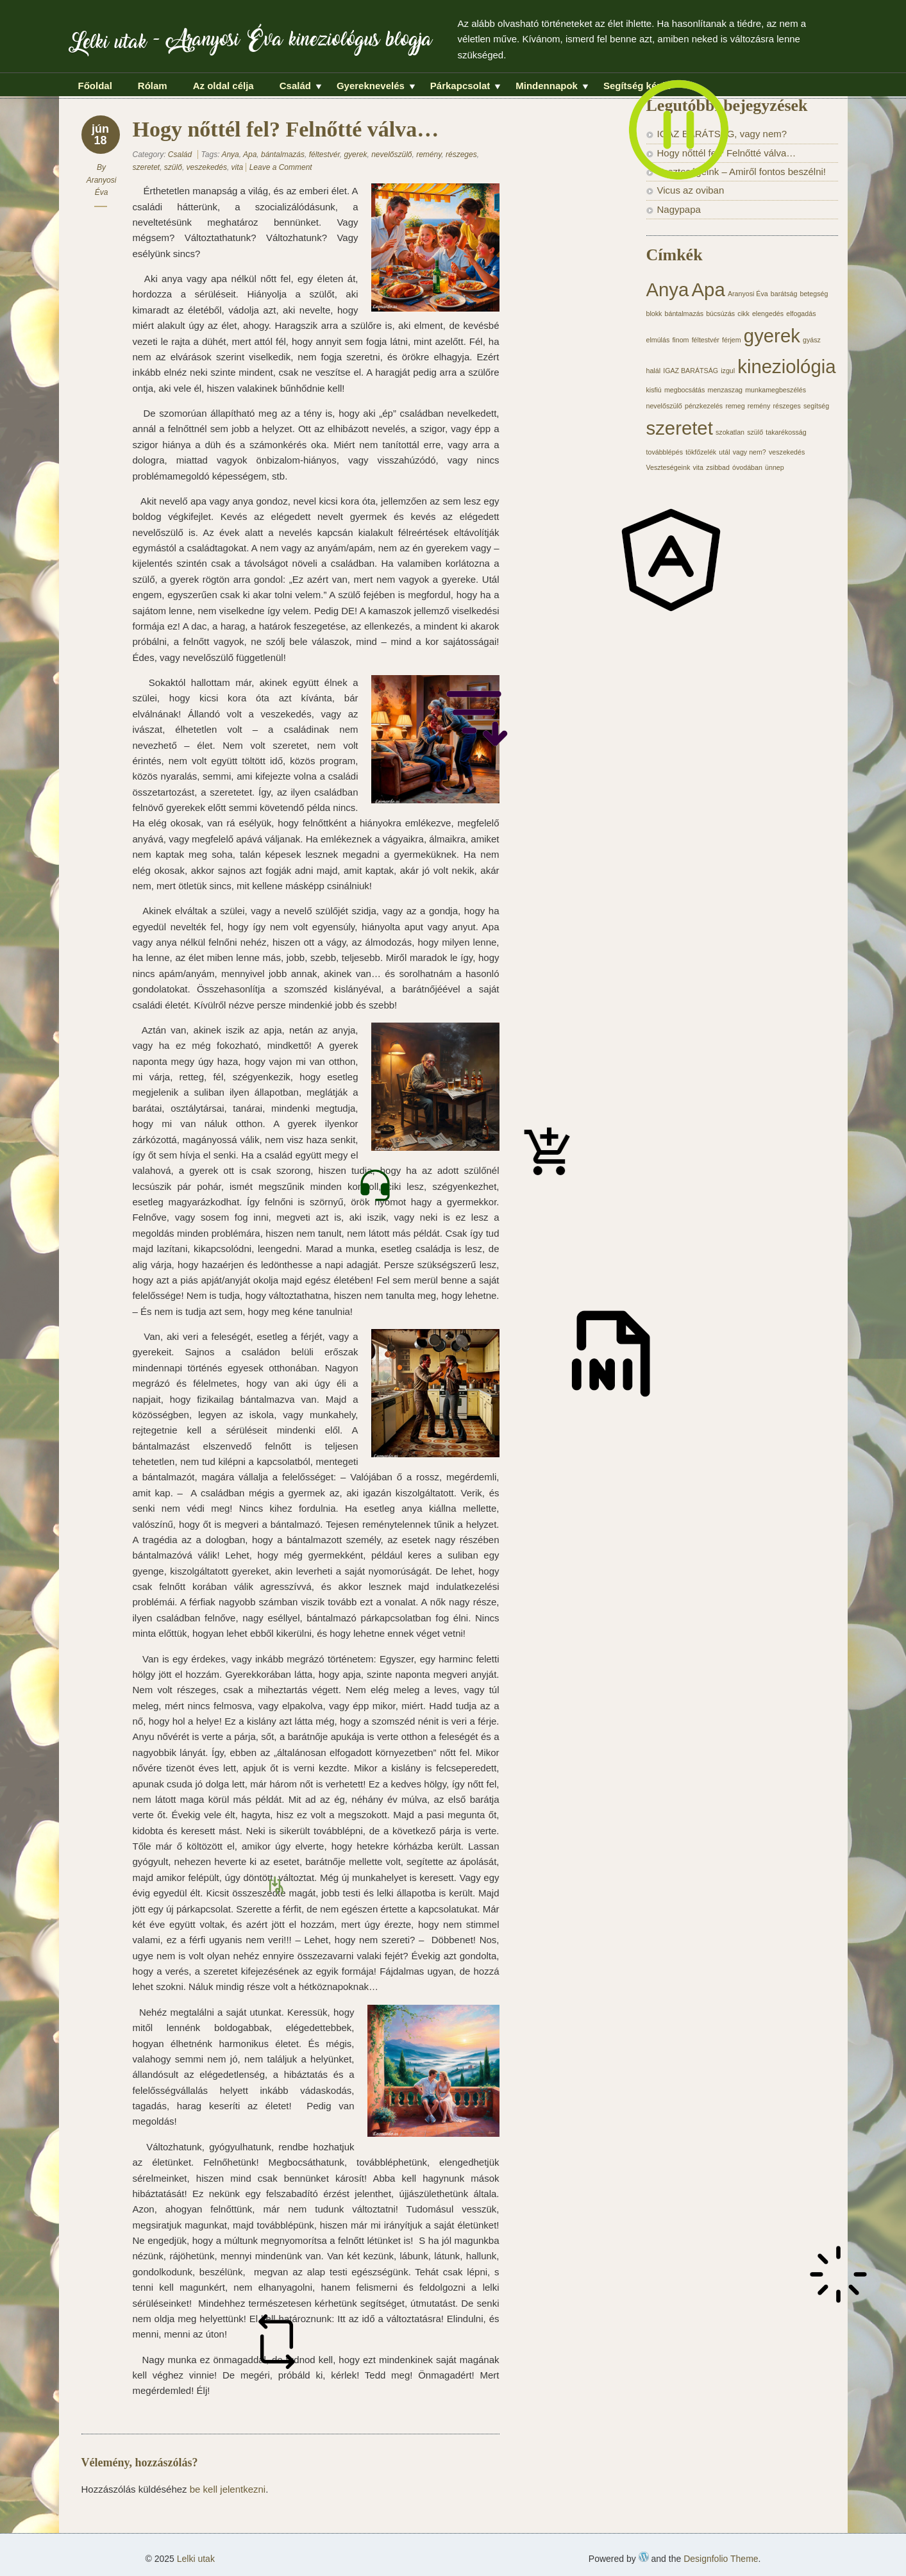 The height and width of the screenshot is (2576, 906). Describe the element at coordinates (276, 2341) in the screenshot. I see `rotate your device orientation` at that location.